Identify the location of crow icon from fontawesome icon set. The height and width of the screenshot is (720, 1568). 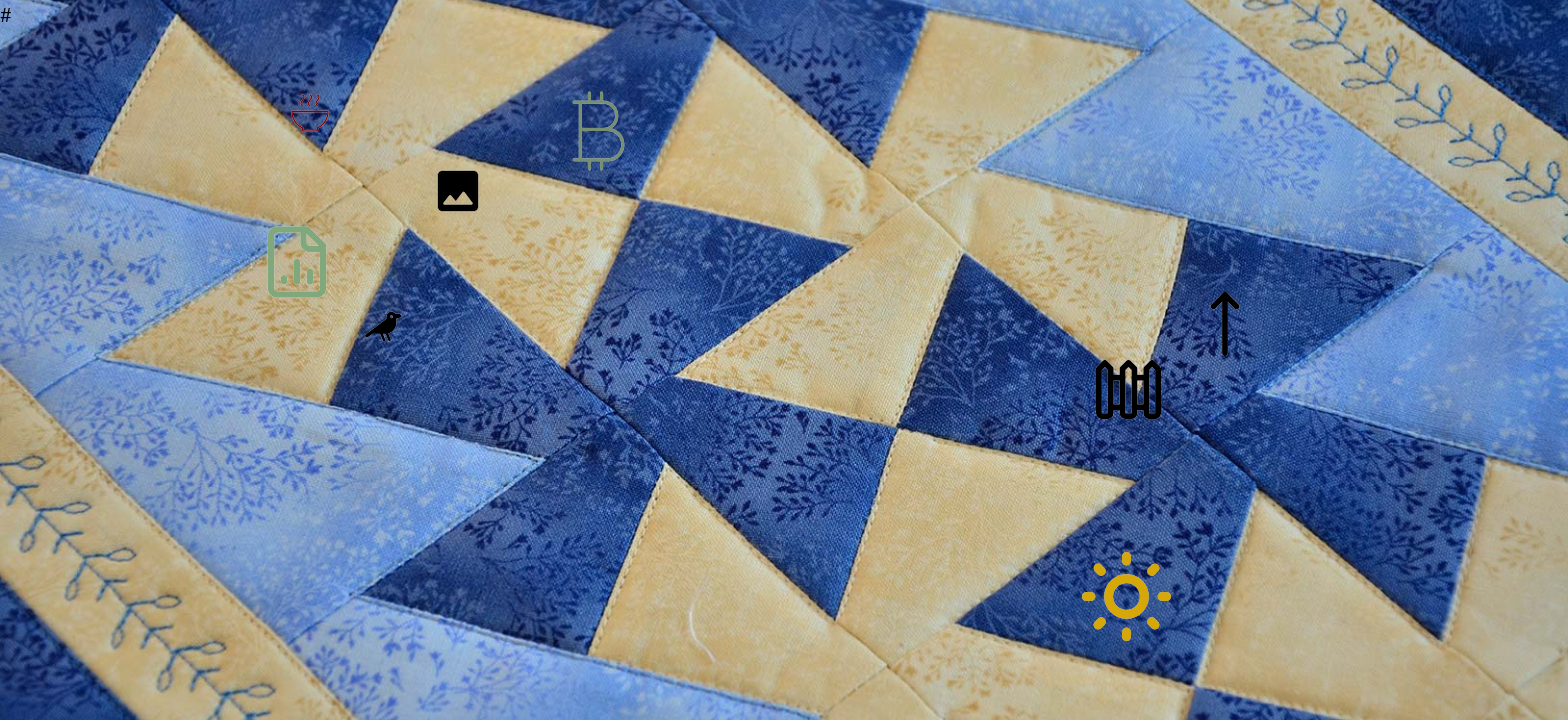
(383, 326).